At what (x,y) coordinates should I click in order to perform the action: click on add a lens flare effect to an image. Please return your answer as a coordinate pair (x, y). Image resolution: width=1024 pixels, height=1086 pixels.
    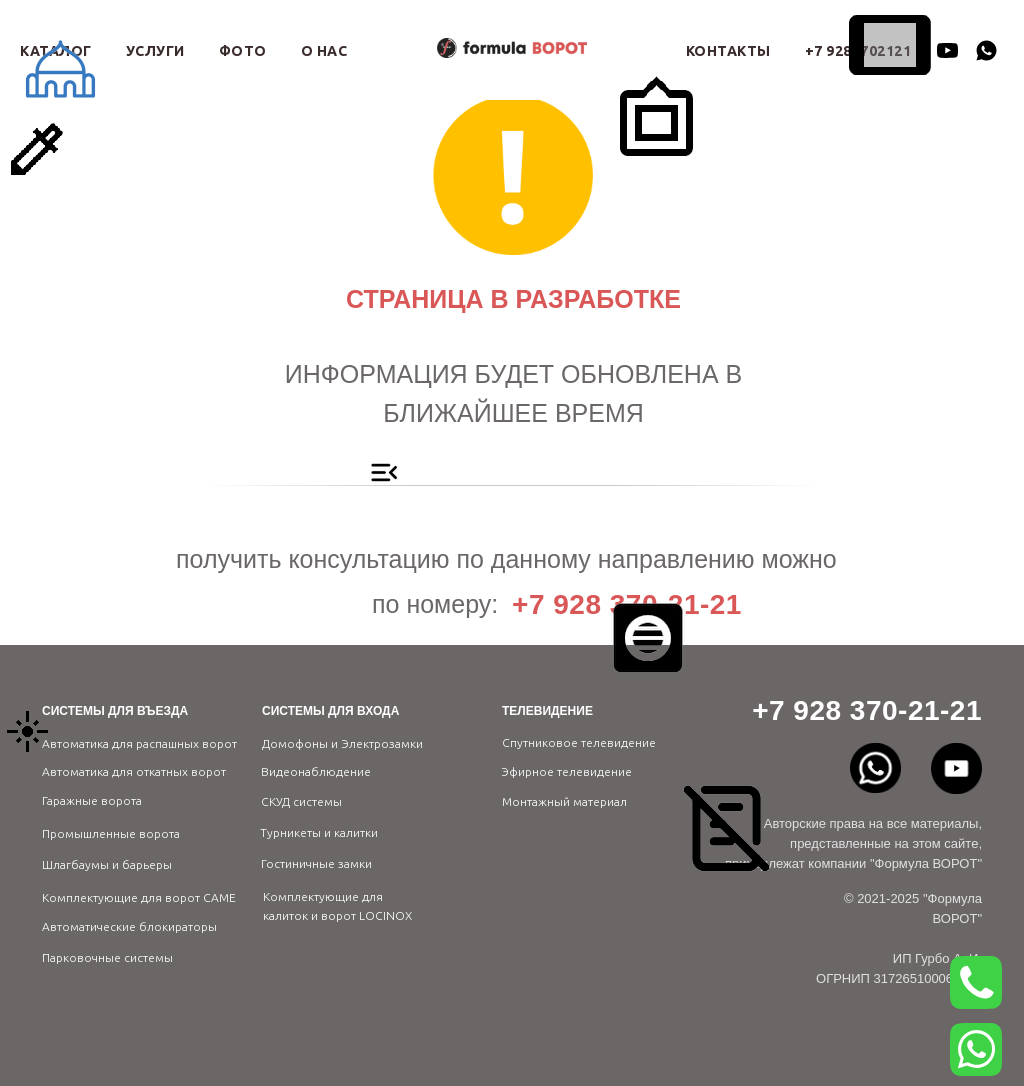
    Looking at the image, I should click on (27, 731).